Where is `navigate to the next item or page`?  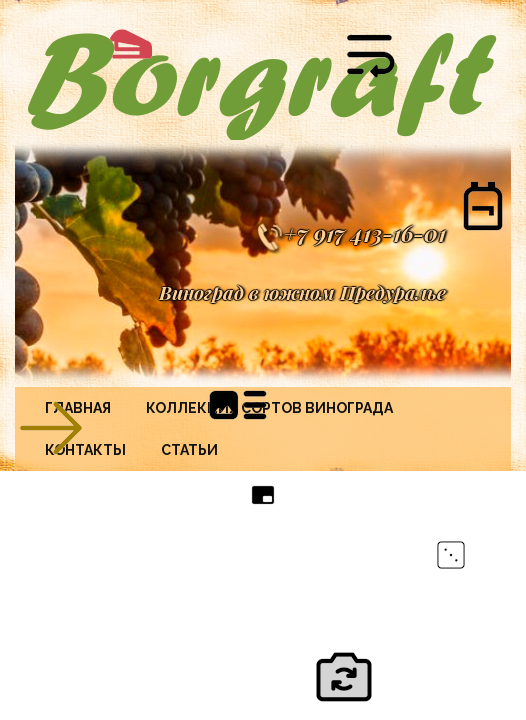 navigate to the next item or page is located at coordinates (51, 428).